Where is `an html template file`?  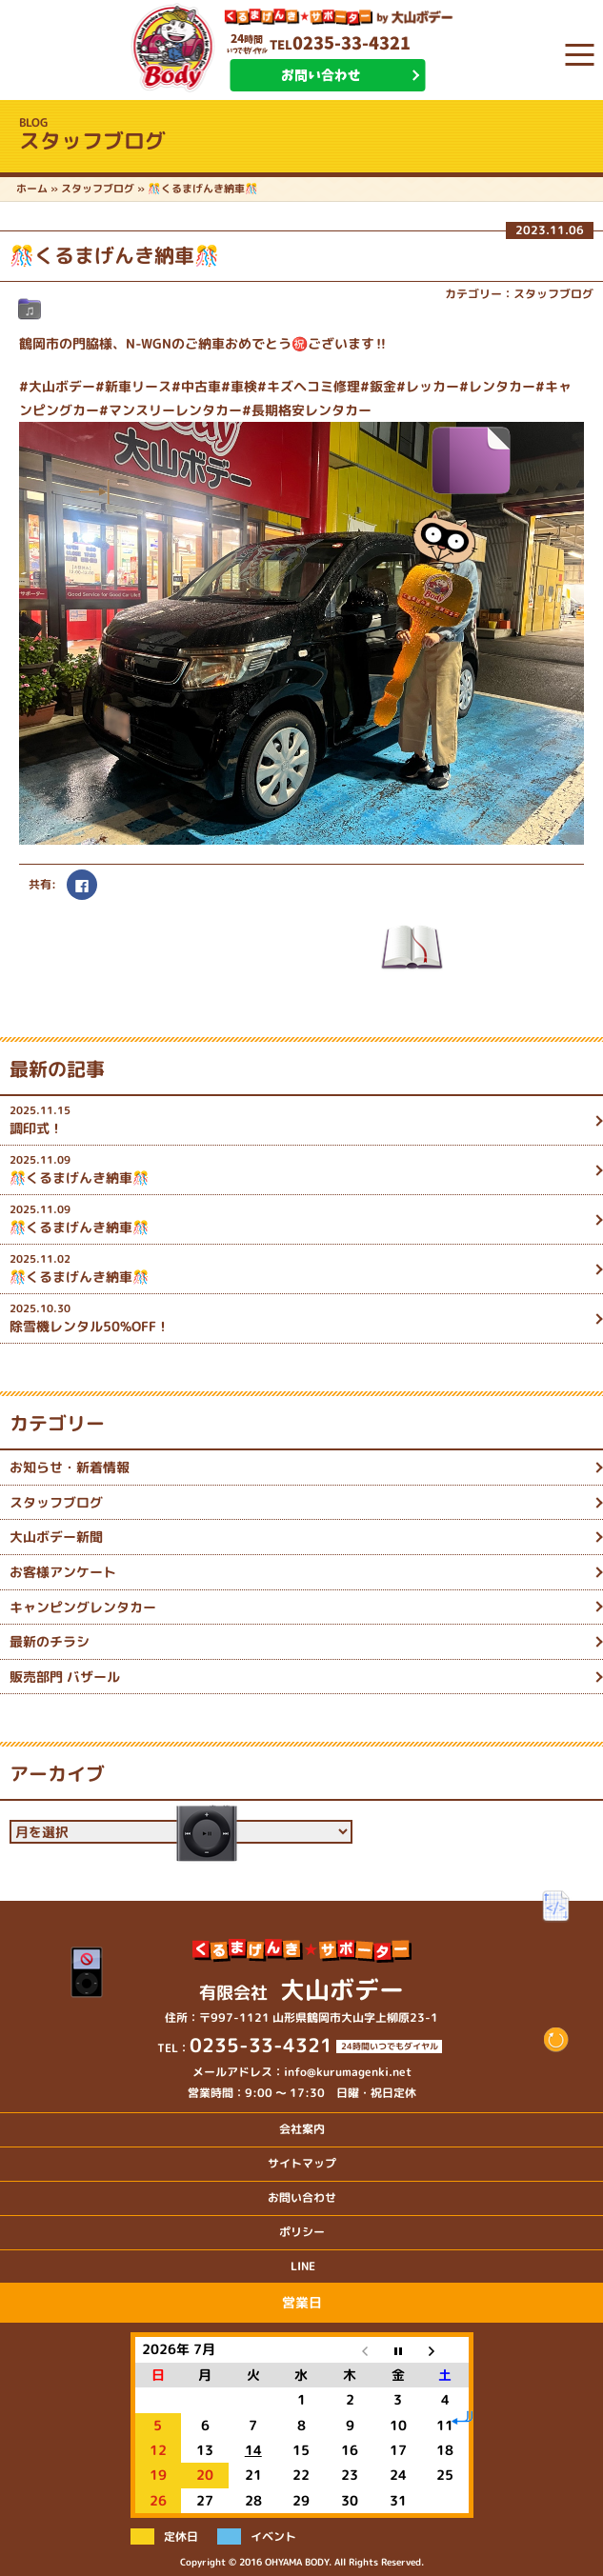
an html template file is located at coordinates (555, 1906).